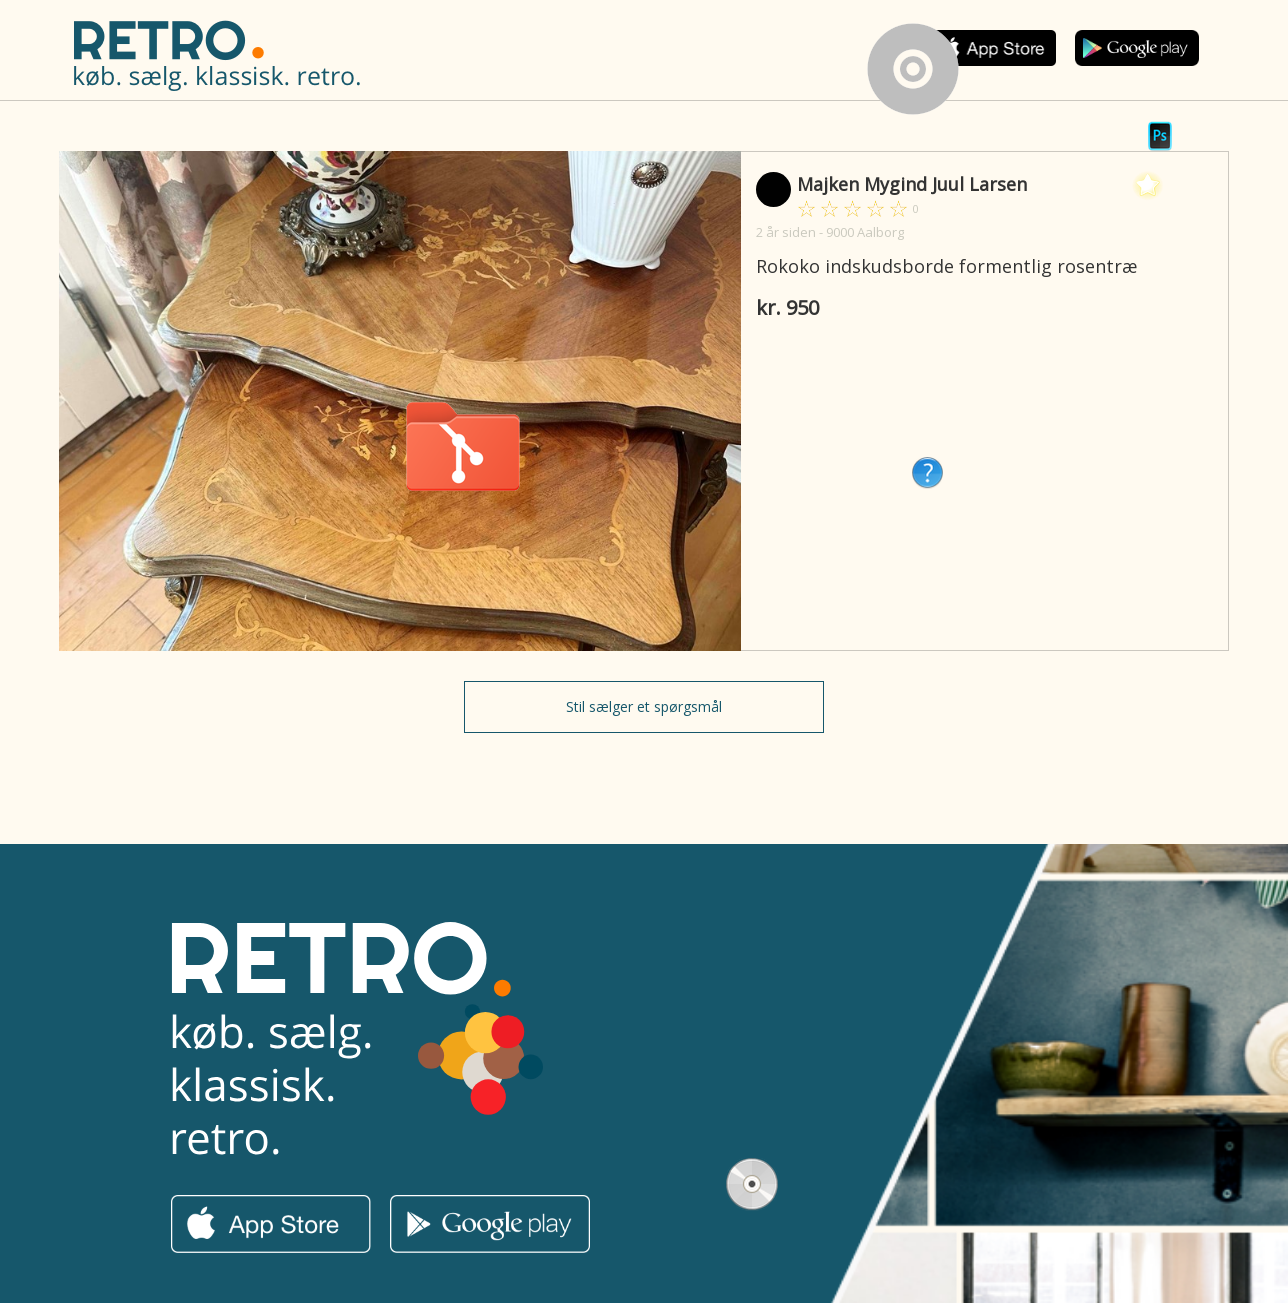  What do you see at coordinates (1160, 136) in the screenshot?
I see `adobe photoshop file type indicator` at bounding box center [1160, 136].